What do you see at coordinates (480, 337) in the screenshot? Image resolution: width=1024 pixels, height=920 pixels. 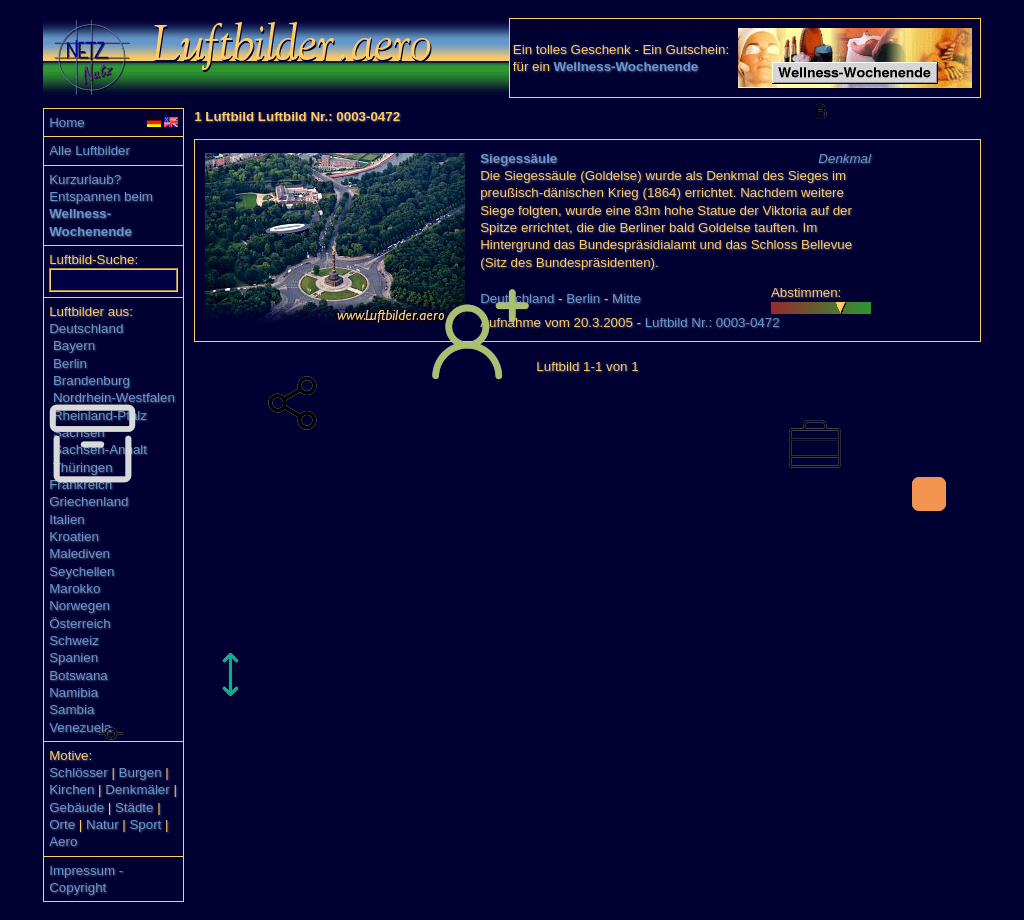 I see `add a new user or contact` at bounding box center [480, 337].